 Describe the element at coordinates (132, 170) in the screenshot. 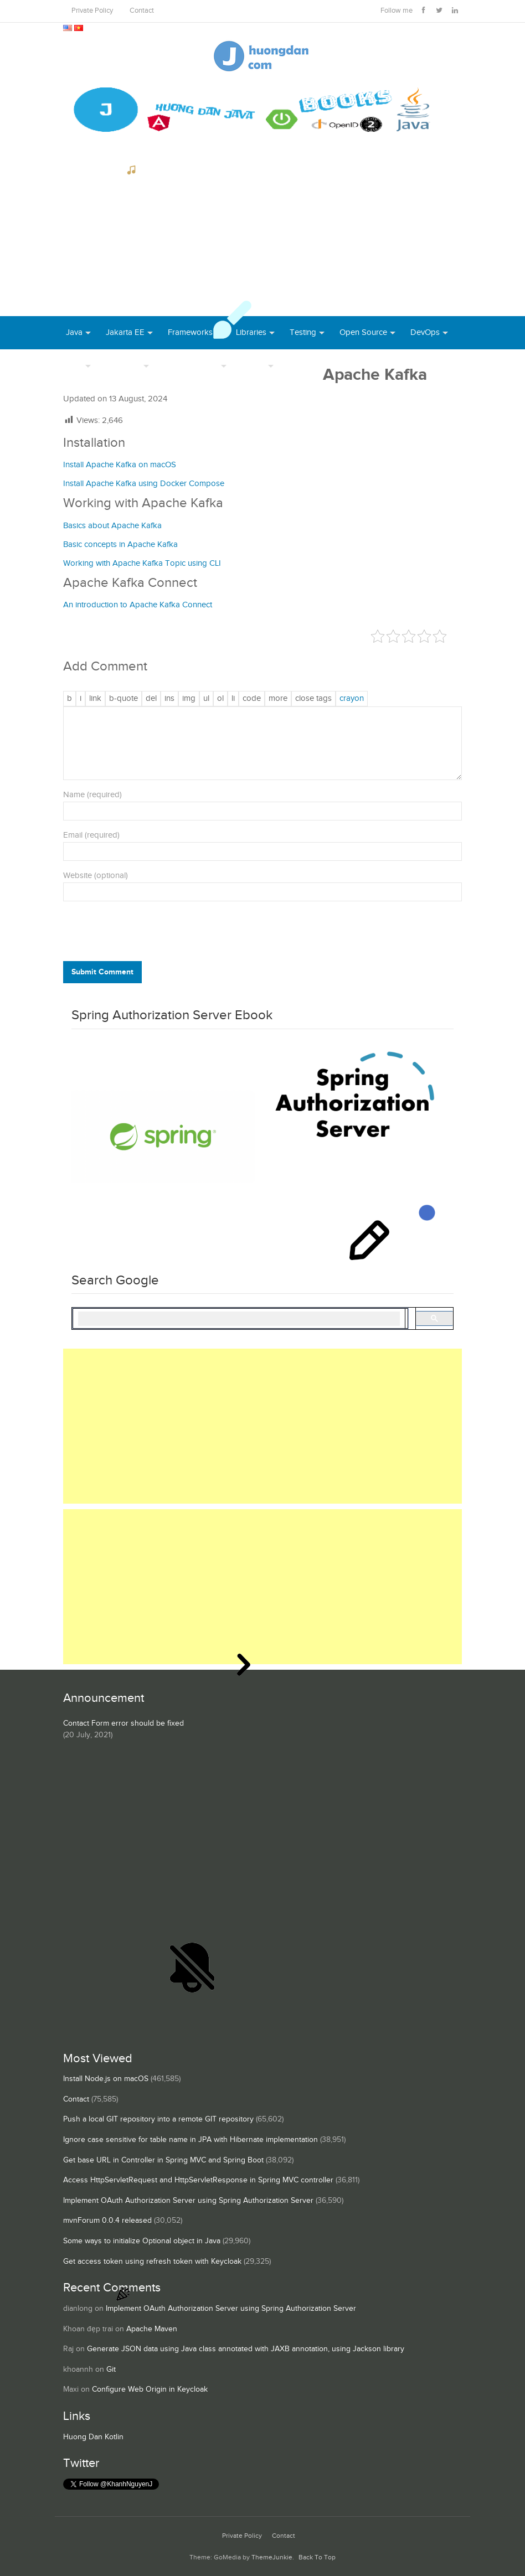

I see `access music library or audio files` at that location.